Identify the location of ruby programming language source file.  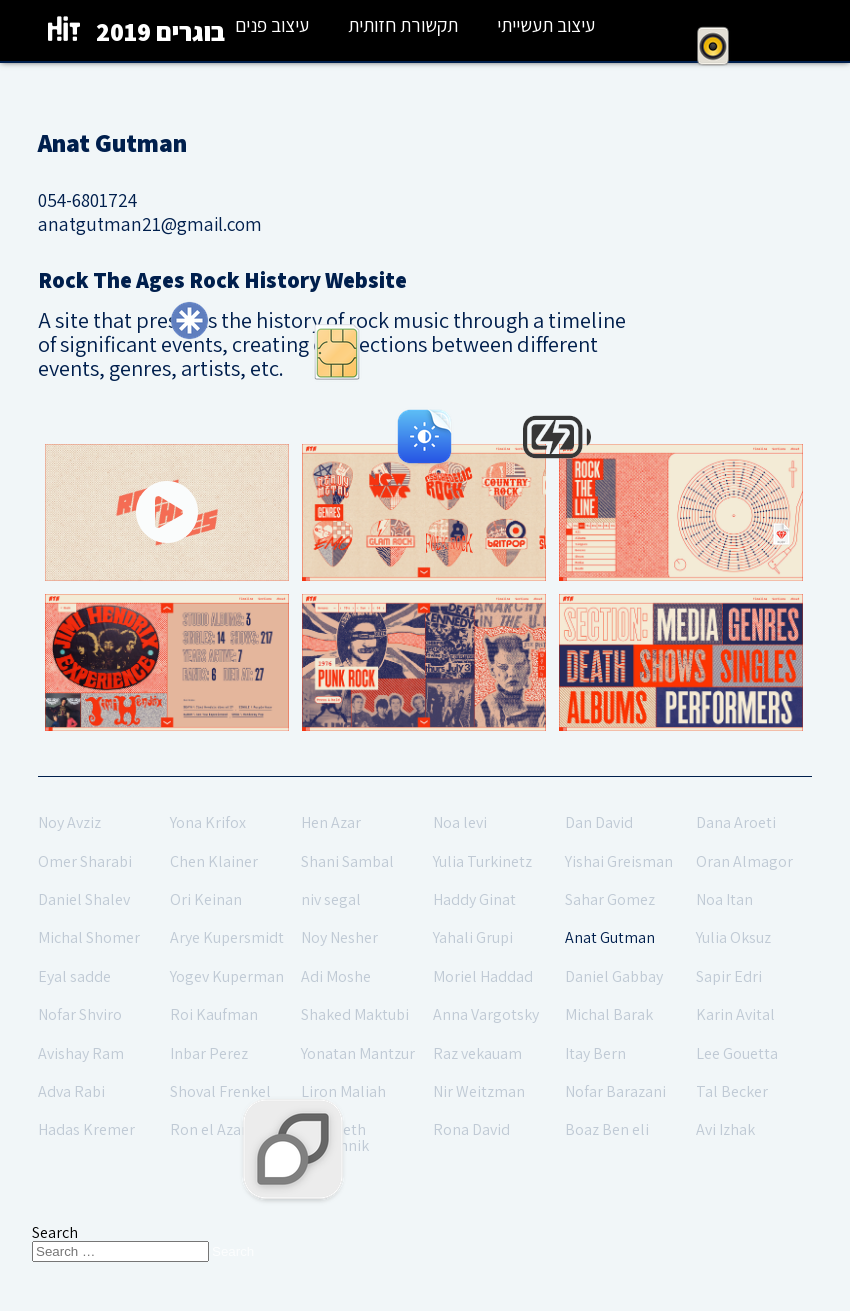
(781, 534).